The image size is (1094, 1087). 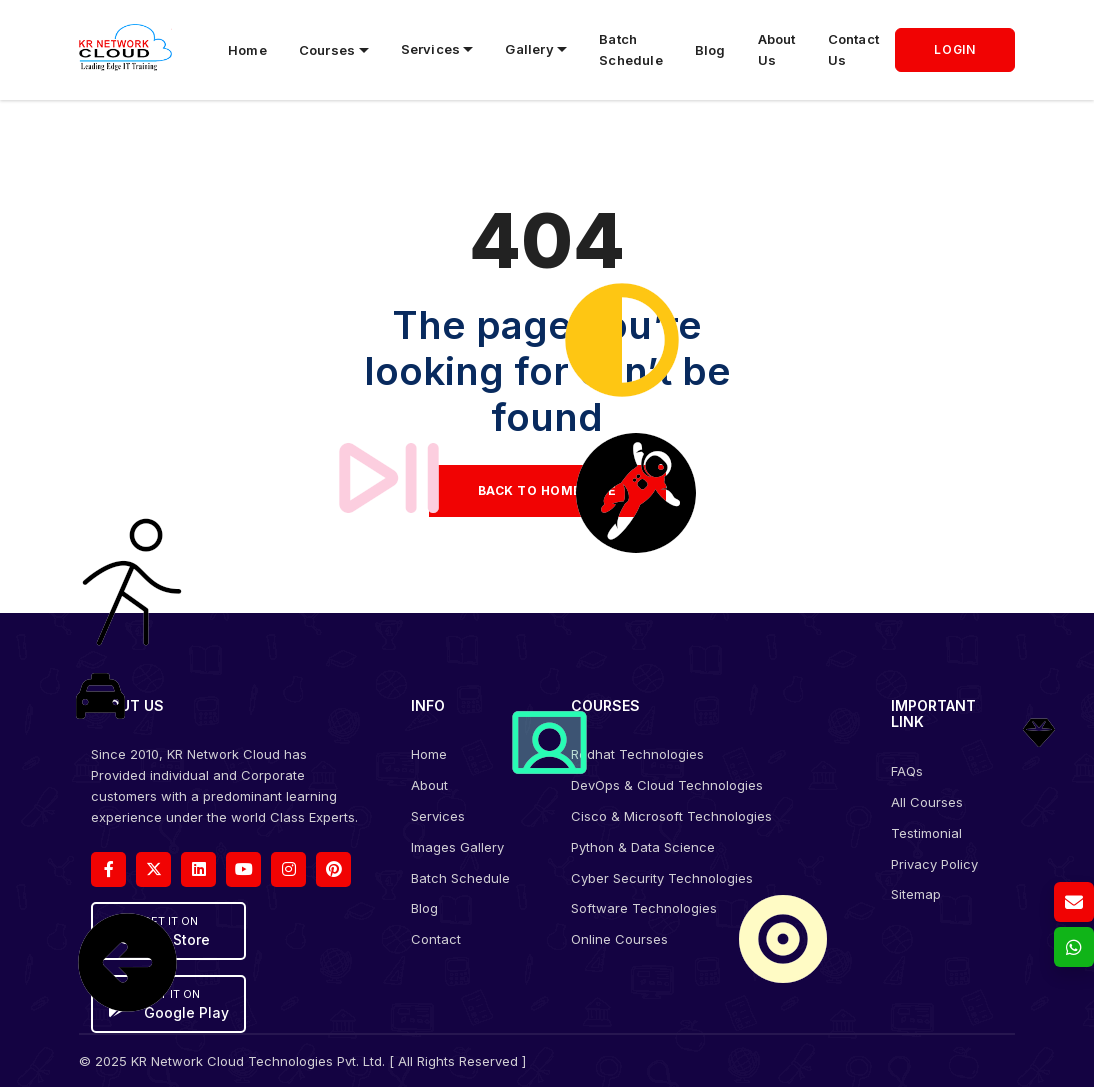 What do you see at coordinates (100, 697) in the screenshot?
I see `request a taxi or cab ride` at bounding box center [100, 697].